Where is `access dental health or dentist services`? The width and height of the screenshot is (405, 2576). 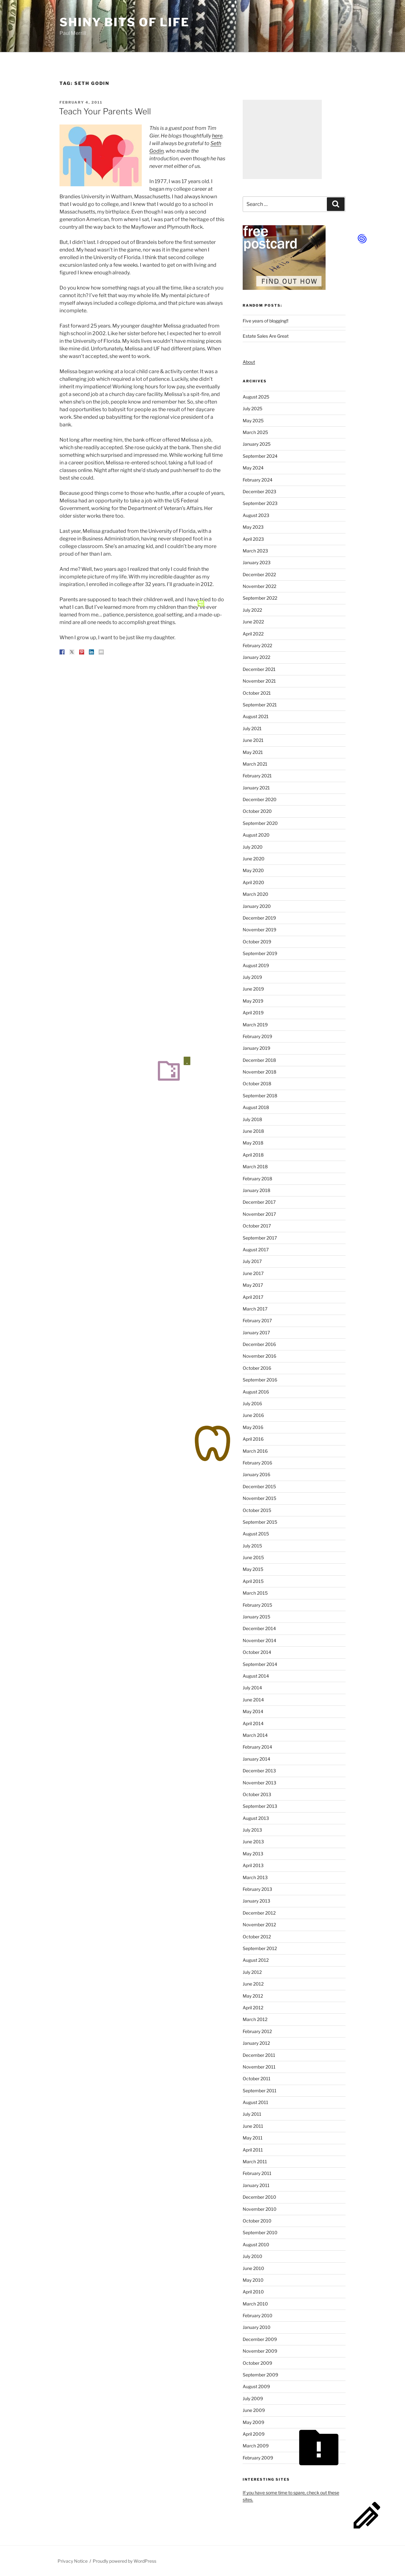 access dental health or dentist services is located at coordinates (212, 1443).